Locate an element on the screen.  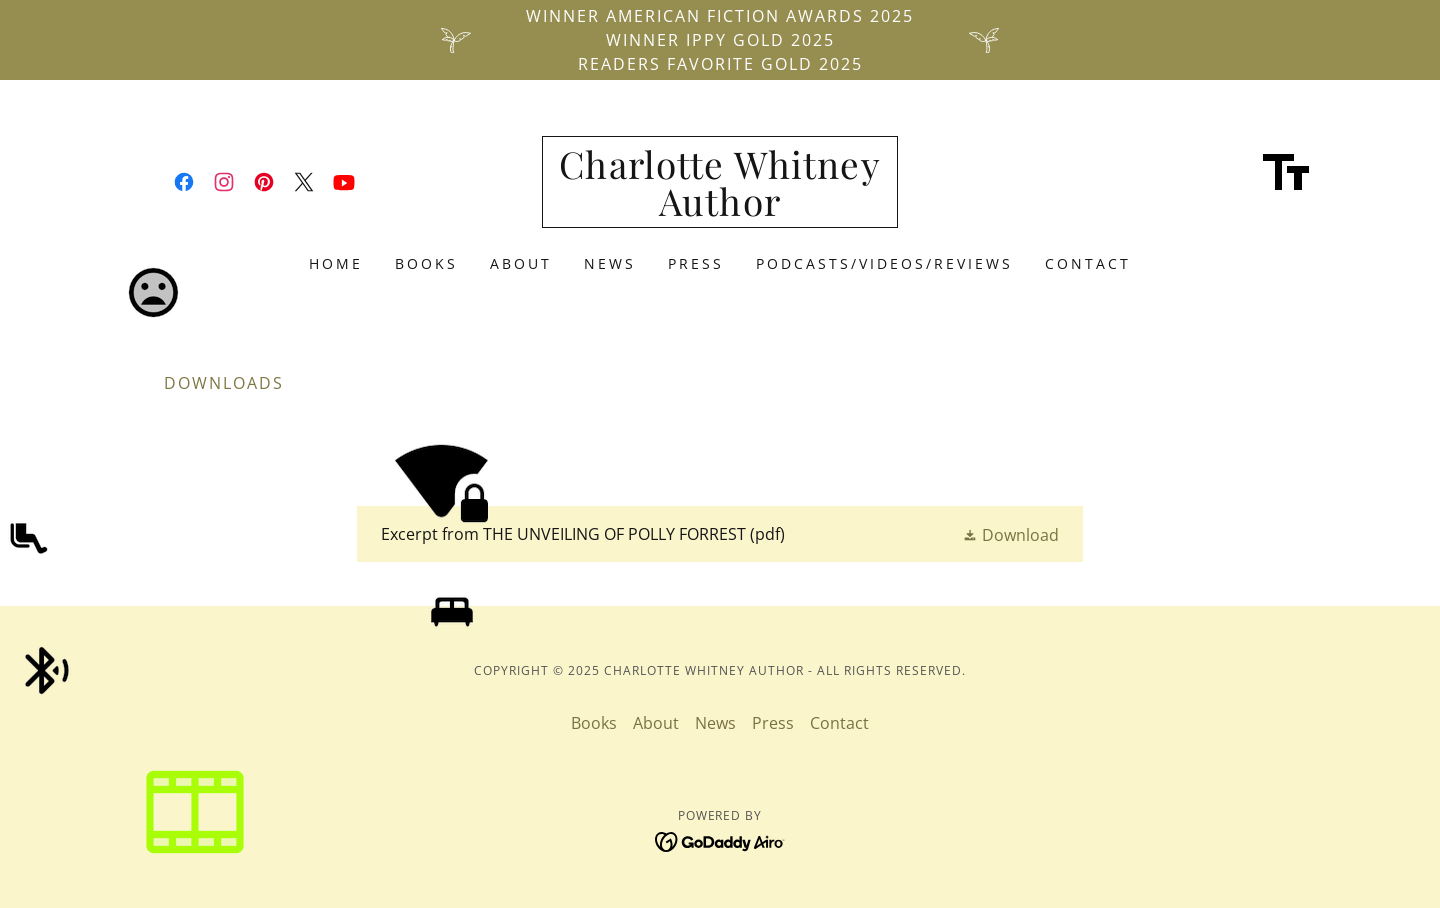
adjust text formatting options is located at coordinates (1286, 173).